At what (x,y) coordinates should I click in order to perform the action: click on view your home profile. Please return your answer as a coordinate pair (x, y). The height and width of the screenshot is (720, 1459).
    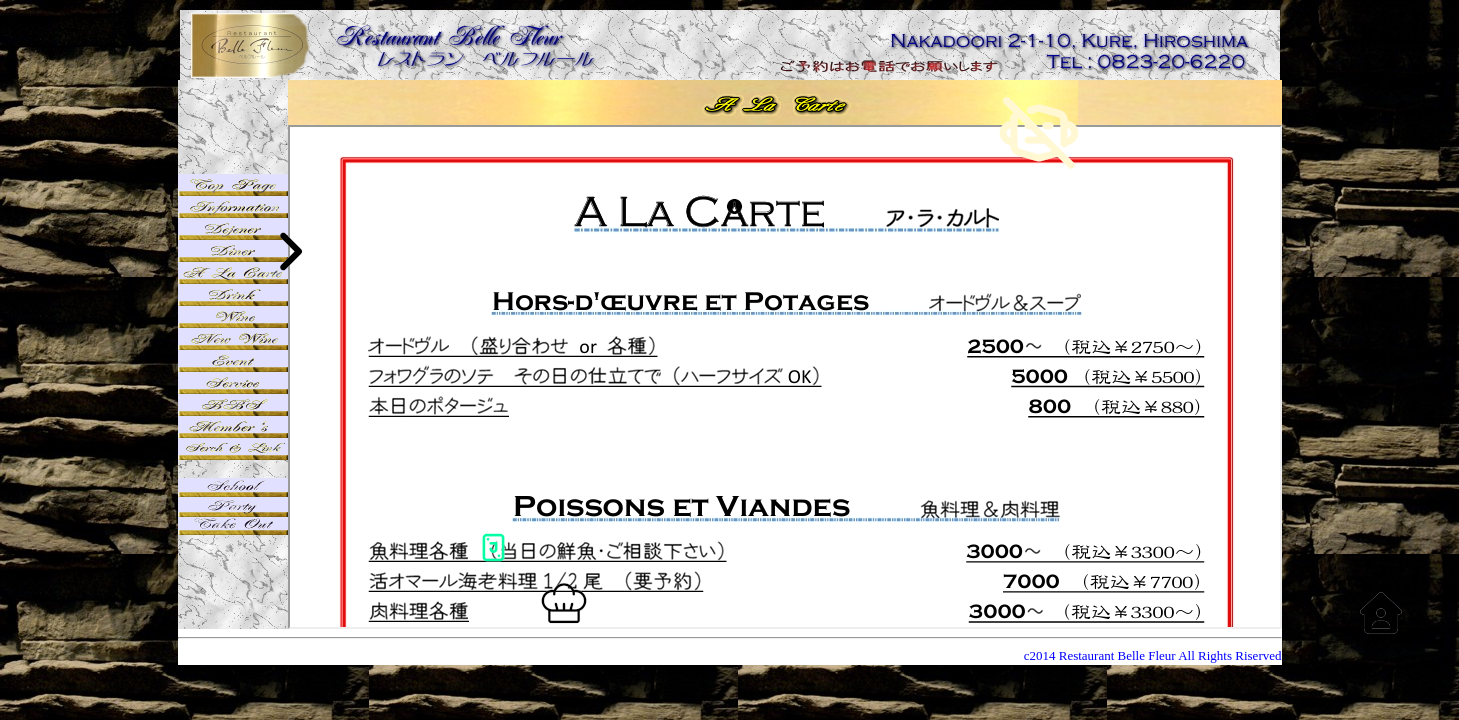
    Looking at the image, I should click on (1381, 613).